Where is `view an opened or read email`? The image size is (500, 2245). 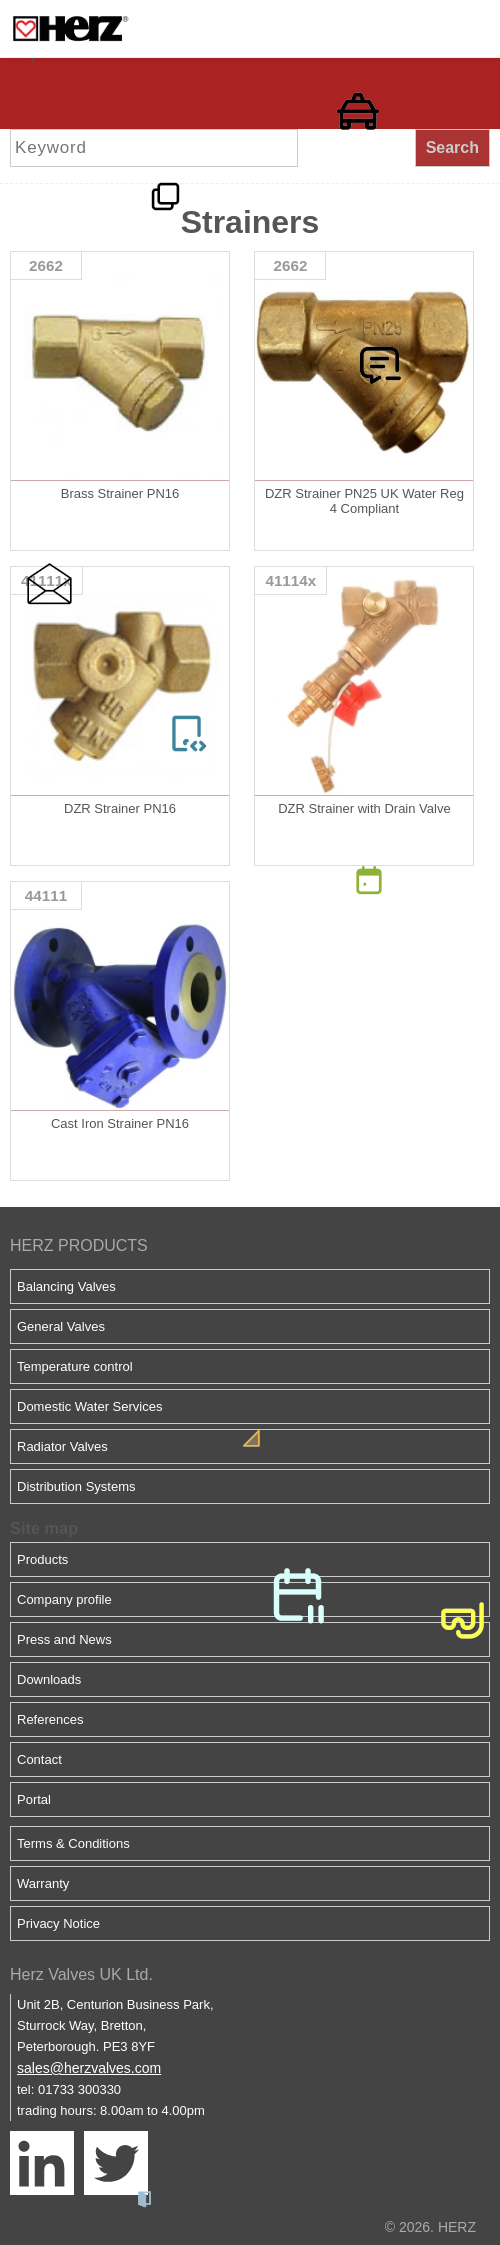 view an opened or read email is located at coordinates (49, 585).